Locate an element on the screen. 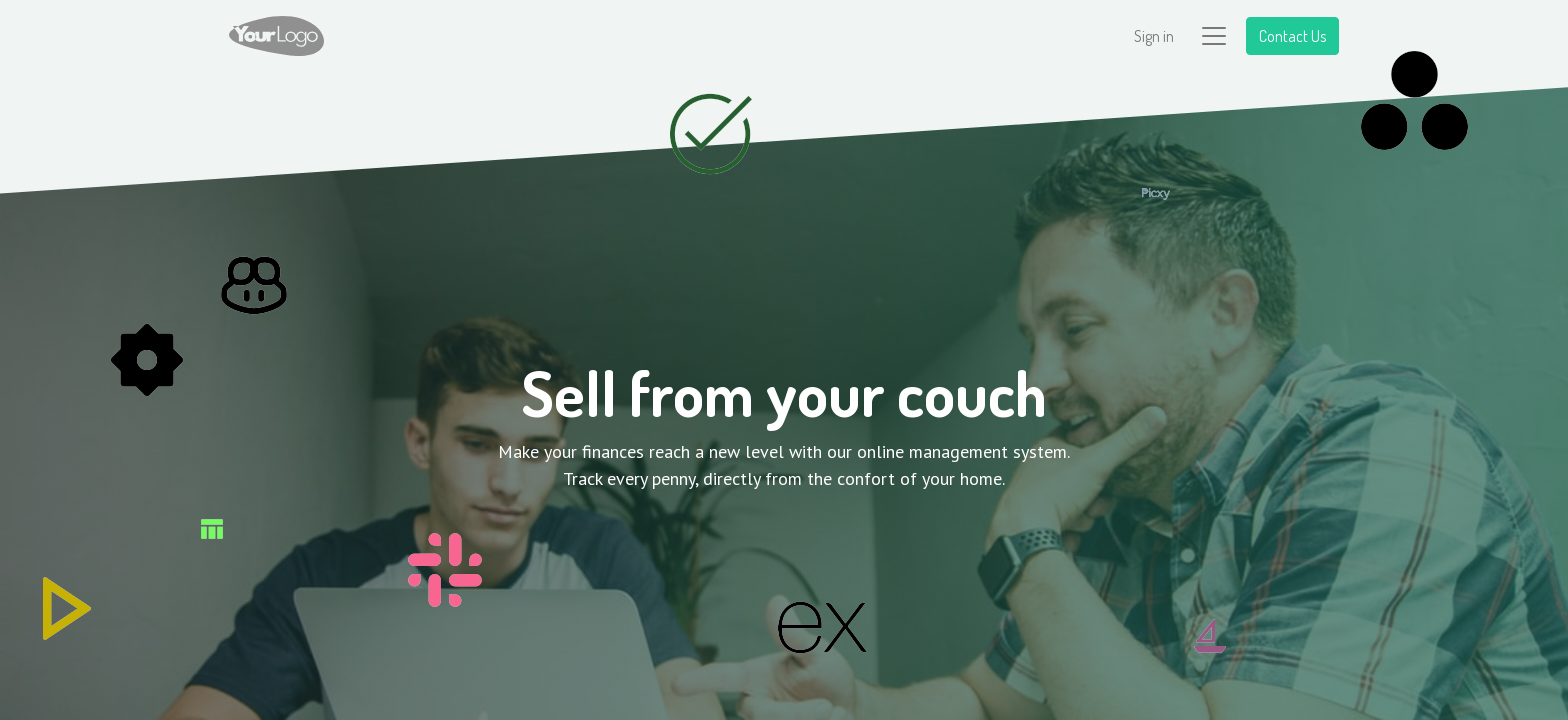  cachet status page logo is located at coordinates (711, 134).